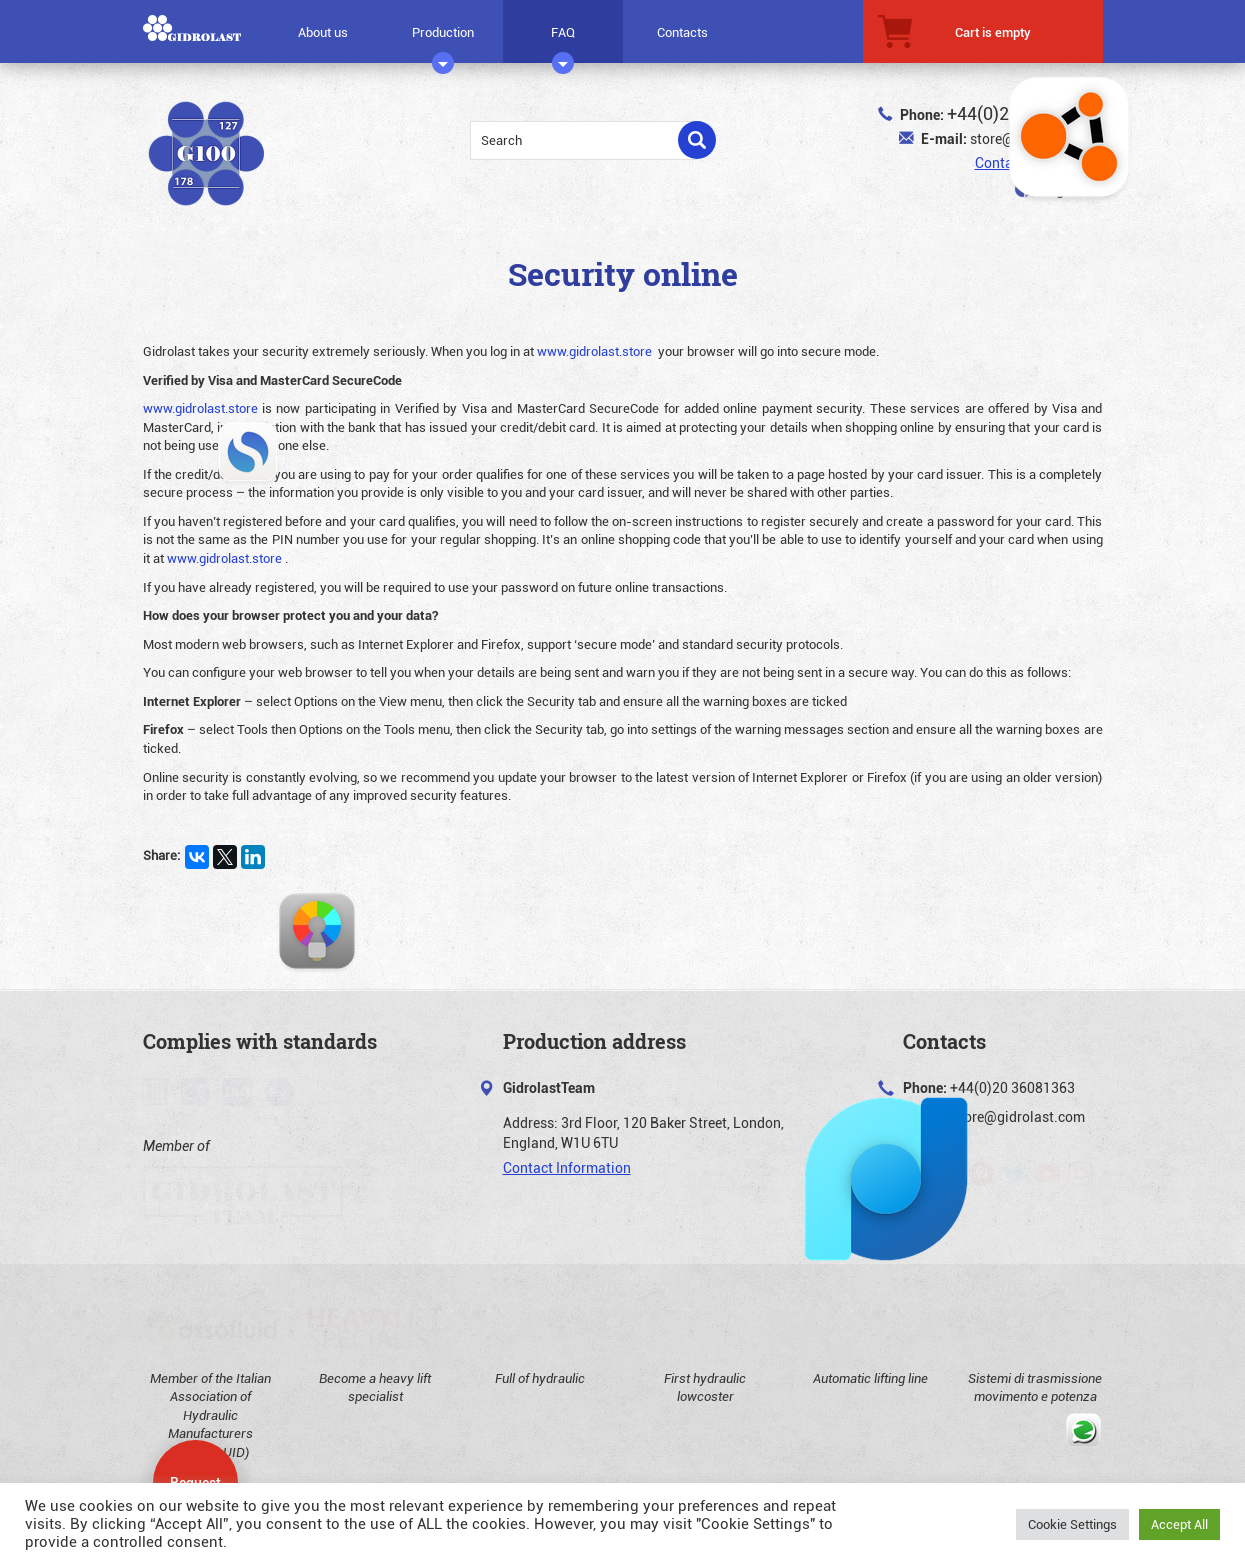  I want to click on launch BeamNG.drive vehicle simulation game, so click(1069, 137).